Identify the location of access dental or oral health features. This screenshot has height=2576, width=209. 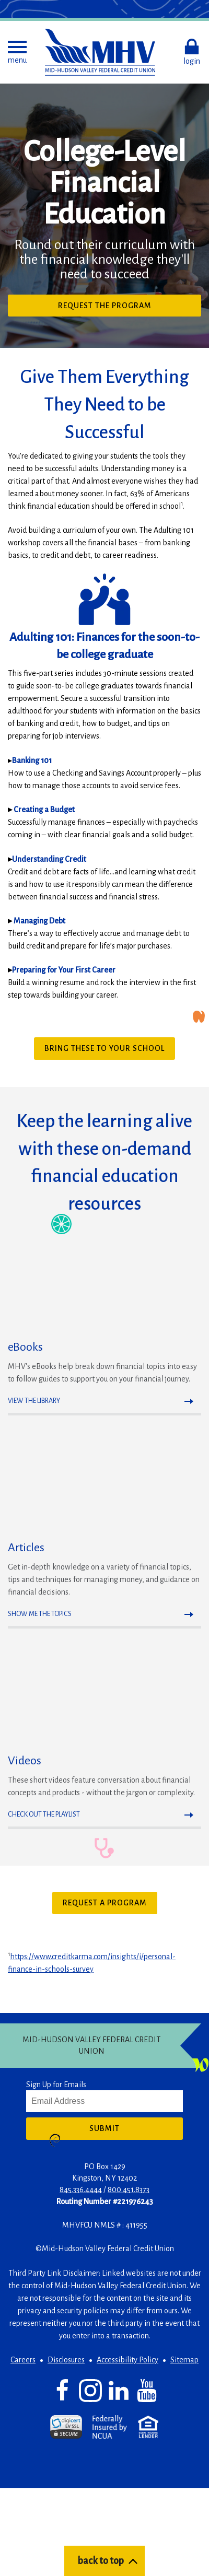
(199, 1016).